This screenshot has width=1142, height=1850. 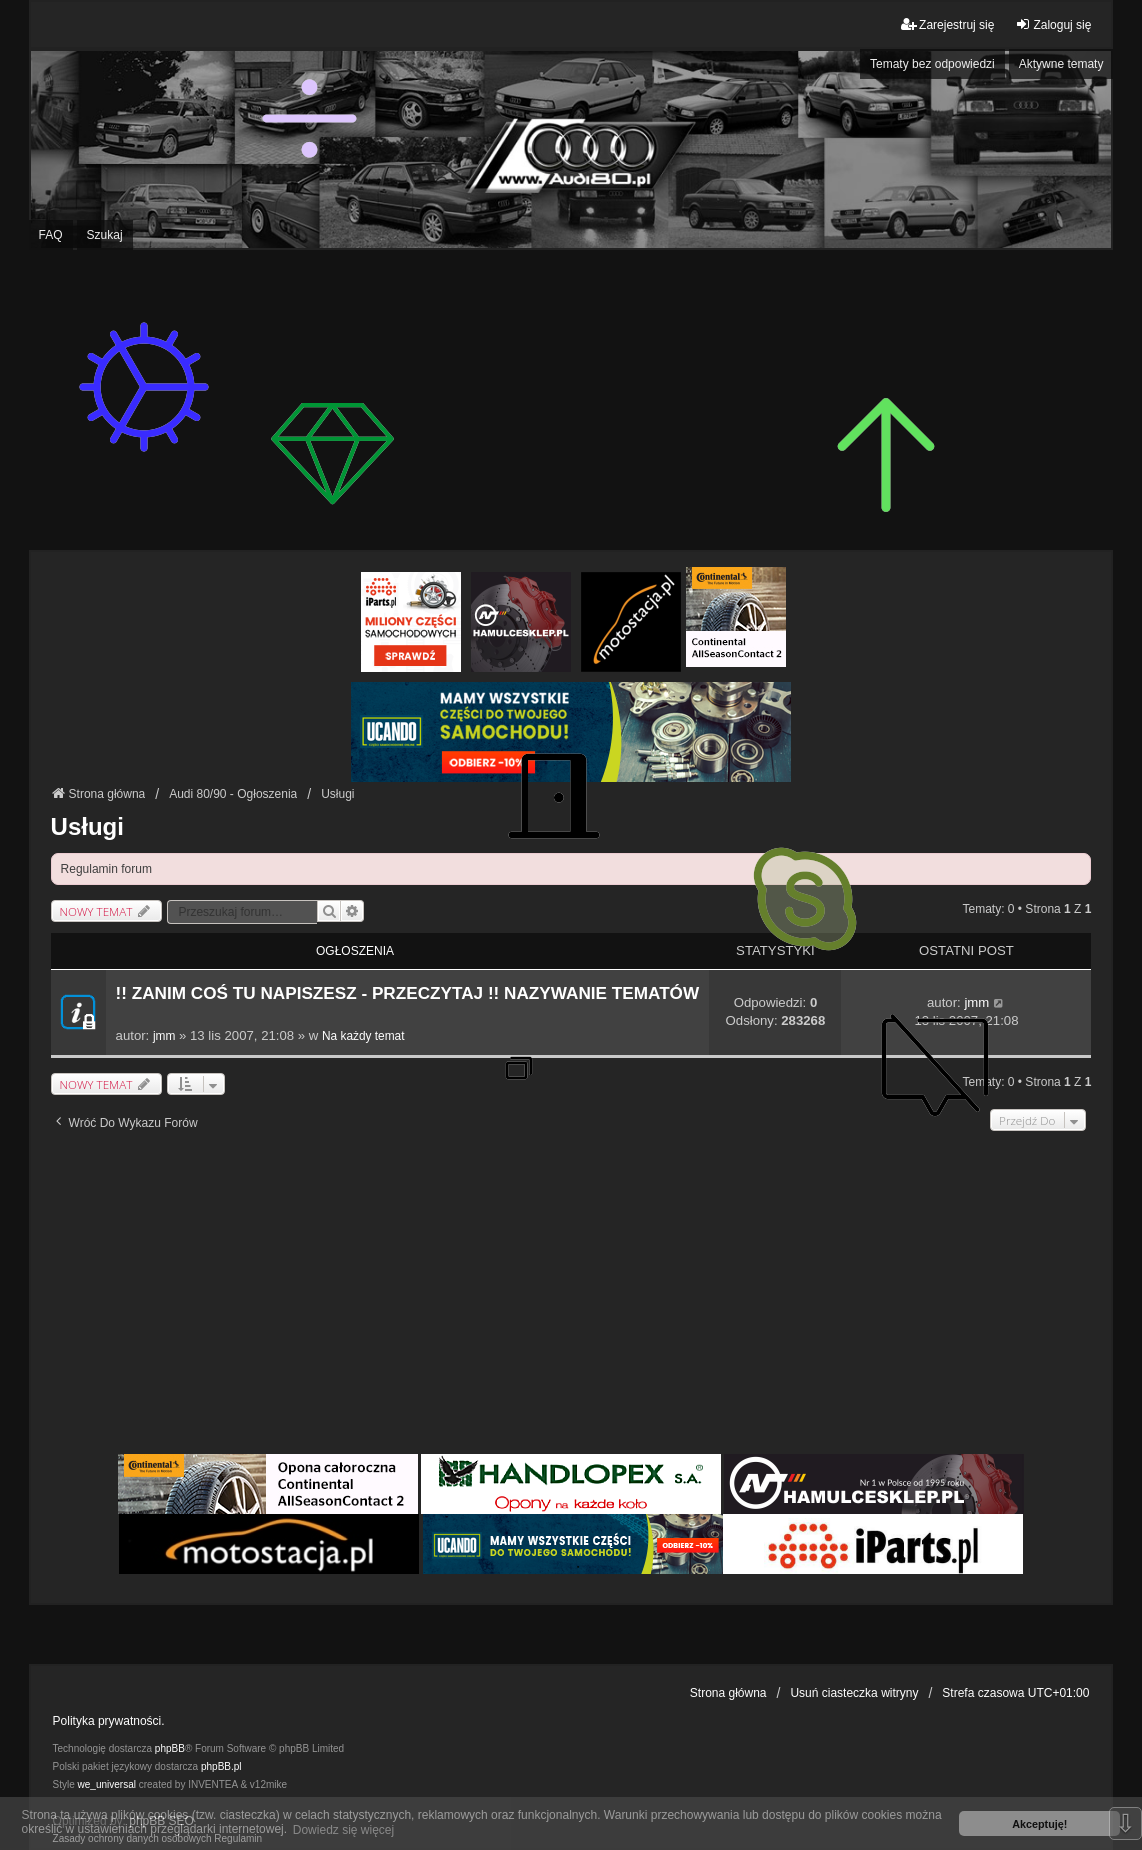 What do you see at coordinates (309, 118) in the screenshot?
I see `perform division calculation` at bounding box center [309, 118].